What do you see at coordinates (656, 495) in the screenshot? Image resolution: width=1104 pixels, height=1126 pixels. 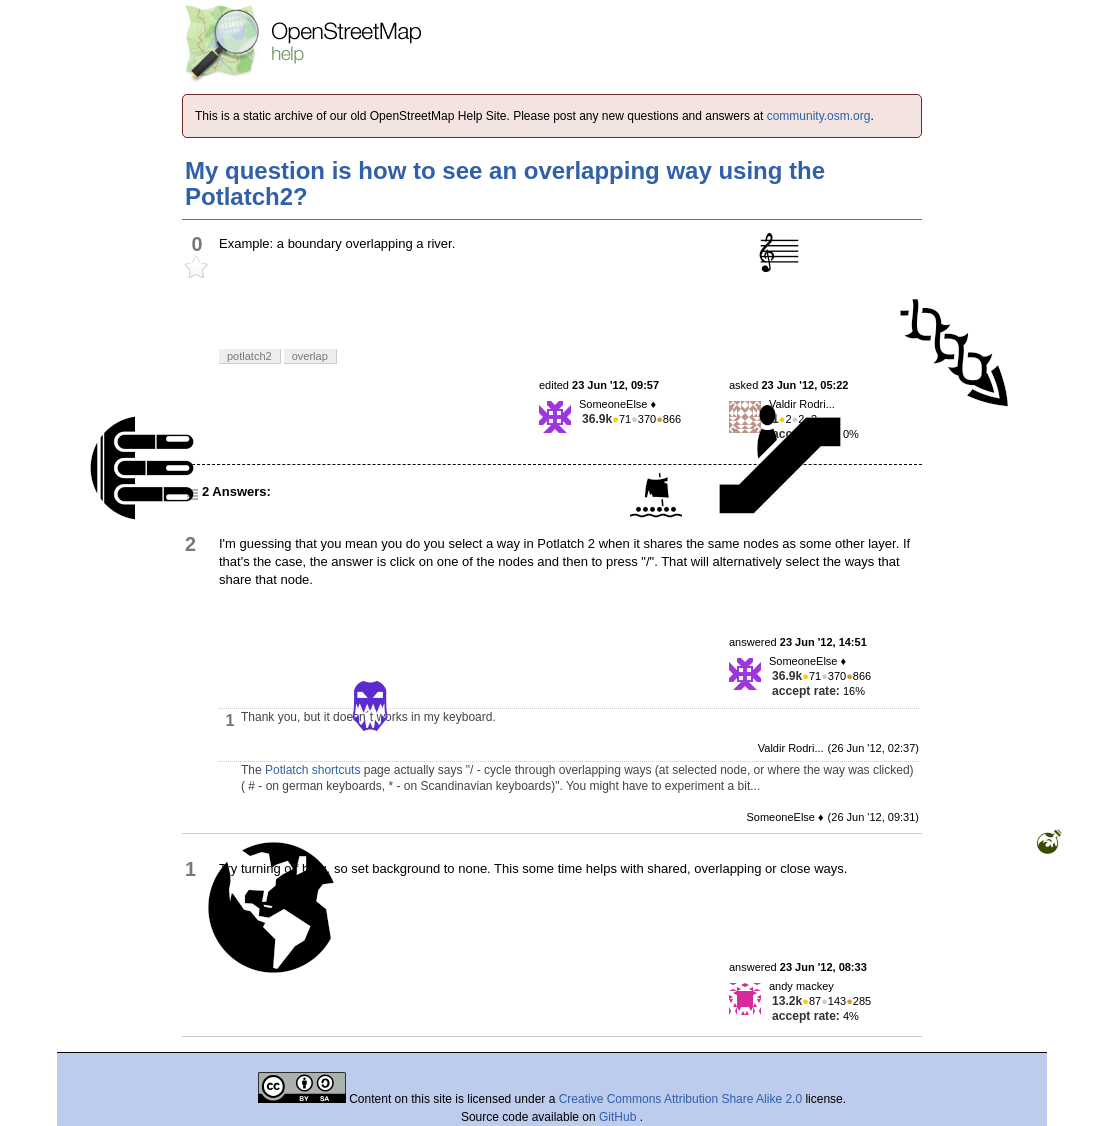 I see `water transportation or rafting activity` at bounding box center [656, 495].